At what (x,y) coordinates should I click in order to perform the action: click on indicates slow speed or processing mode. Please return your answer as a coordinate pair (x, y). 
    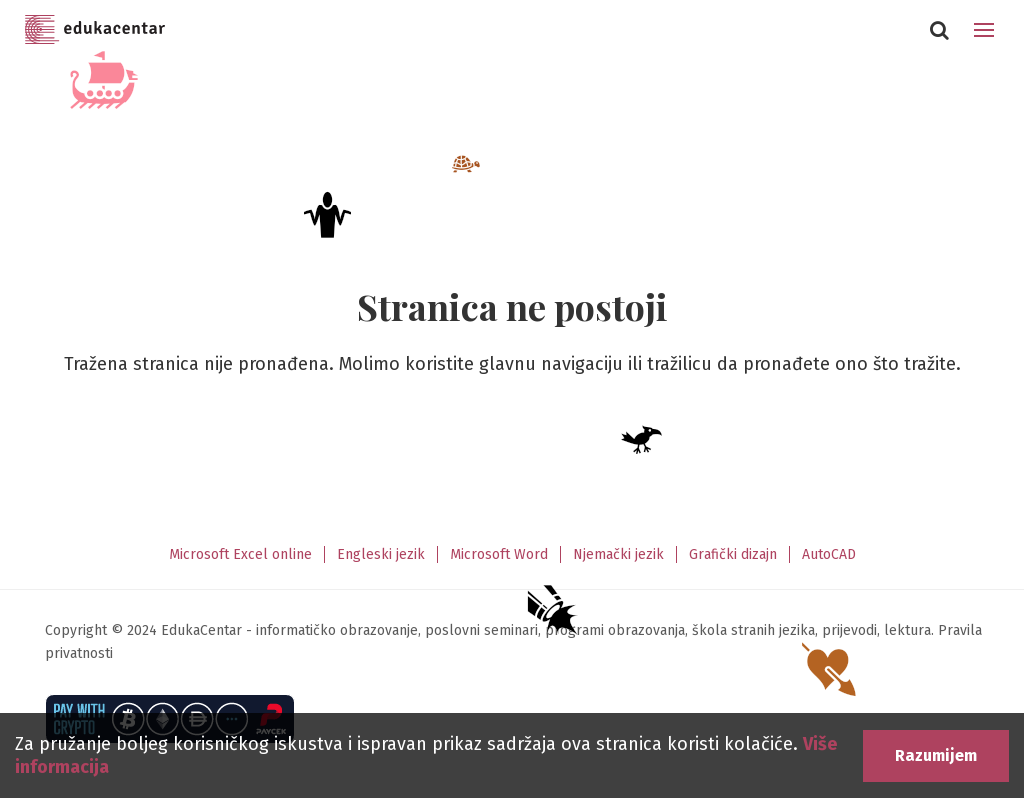
    Looking at the image, I should click on (466, 164).